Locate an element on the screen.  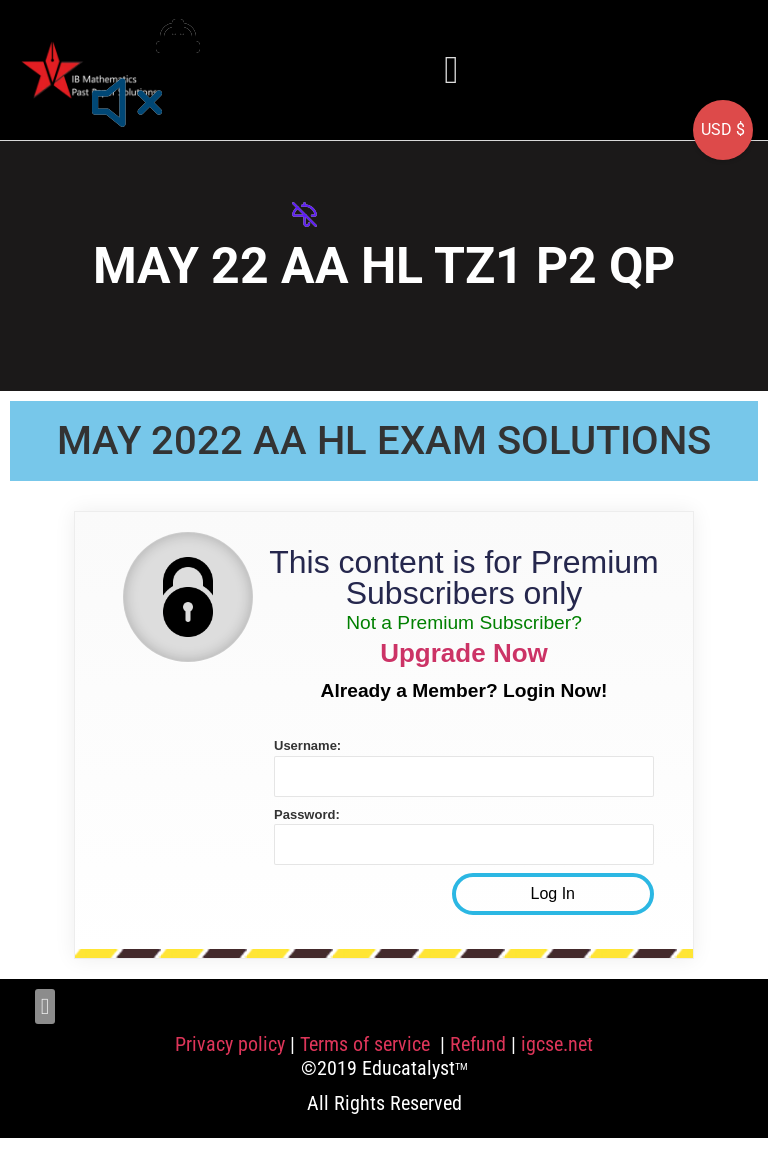
access construction or safety settings is located at coordinates (178, 37).